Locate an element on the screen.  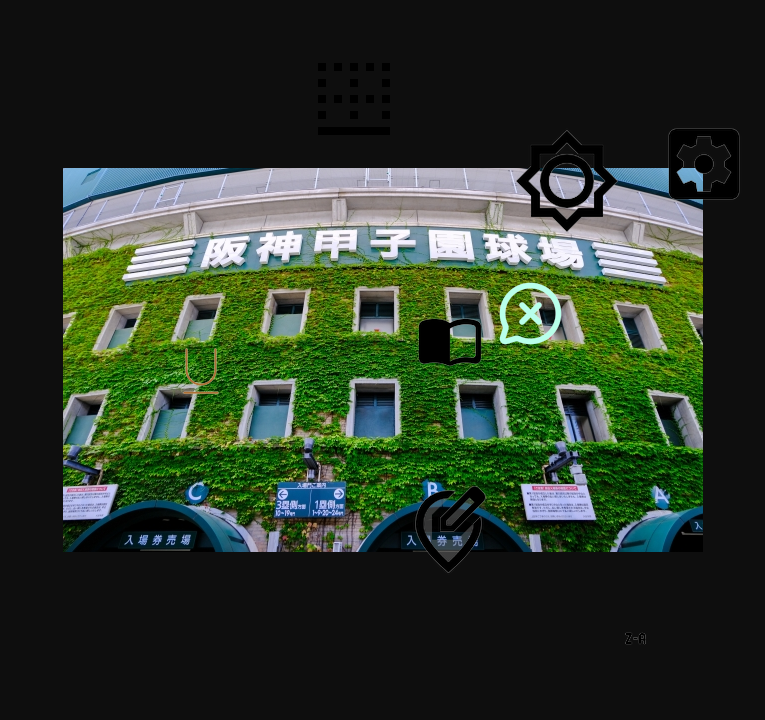
delete a message or conversation is located at coordinates (530, 313).